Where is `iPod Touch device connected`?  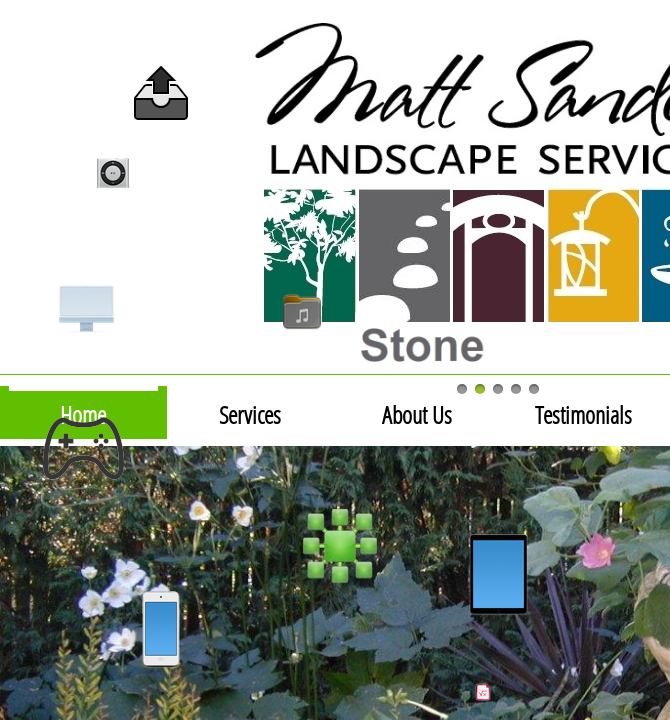 iPod Touch device connected is located at coordinates (161, 630).